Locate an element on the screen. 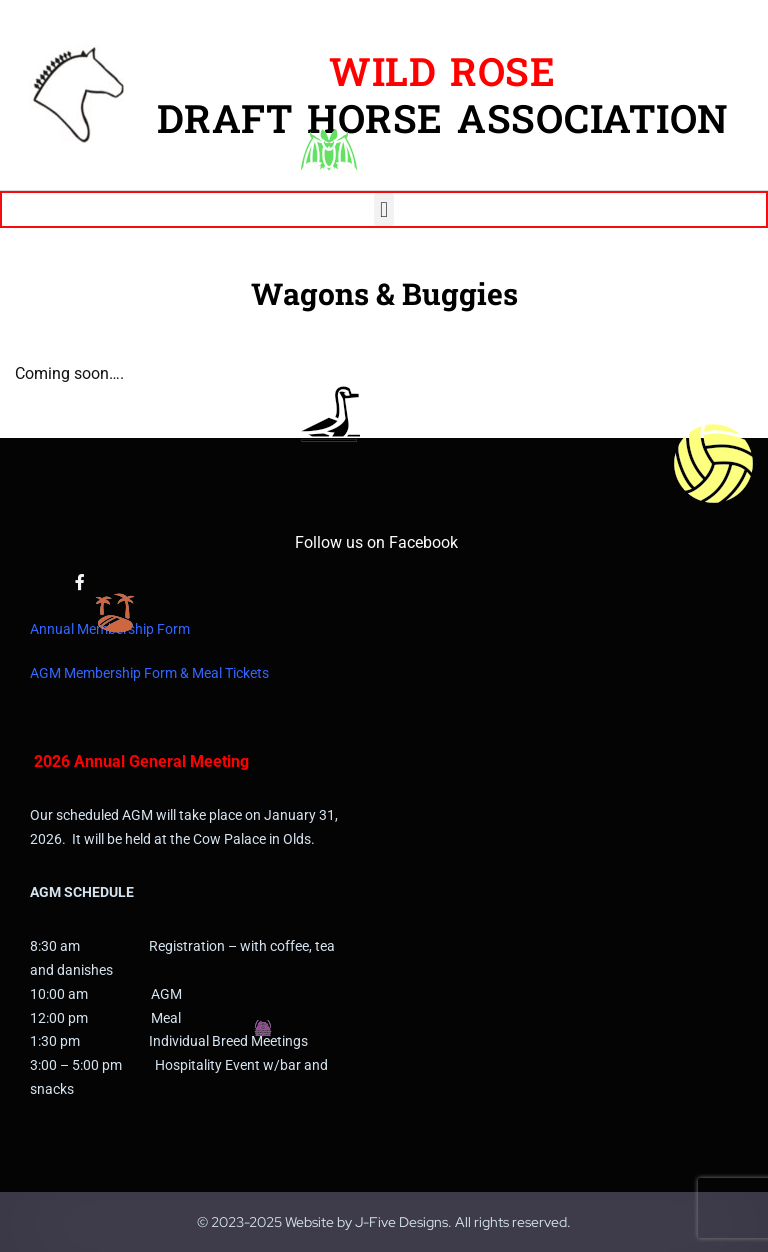 Image resolution: width=768 pixels, height=1252 pixels. canadian goose character or wildlife element is located at coordinates (330, 414).